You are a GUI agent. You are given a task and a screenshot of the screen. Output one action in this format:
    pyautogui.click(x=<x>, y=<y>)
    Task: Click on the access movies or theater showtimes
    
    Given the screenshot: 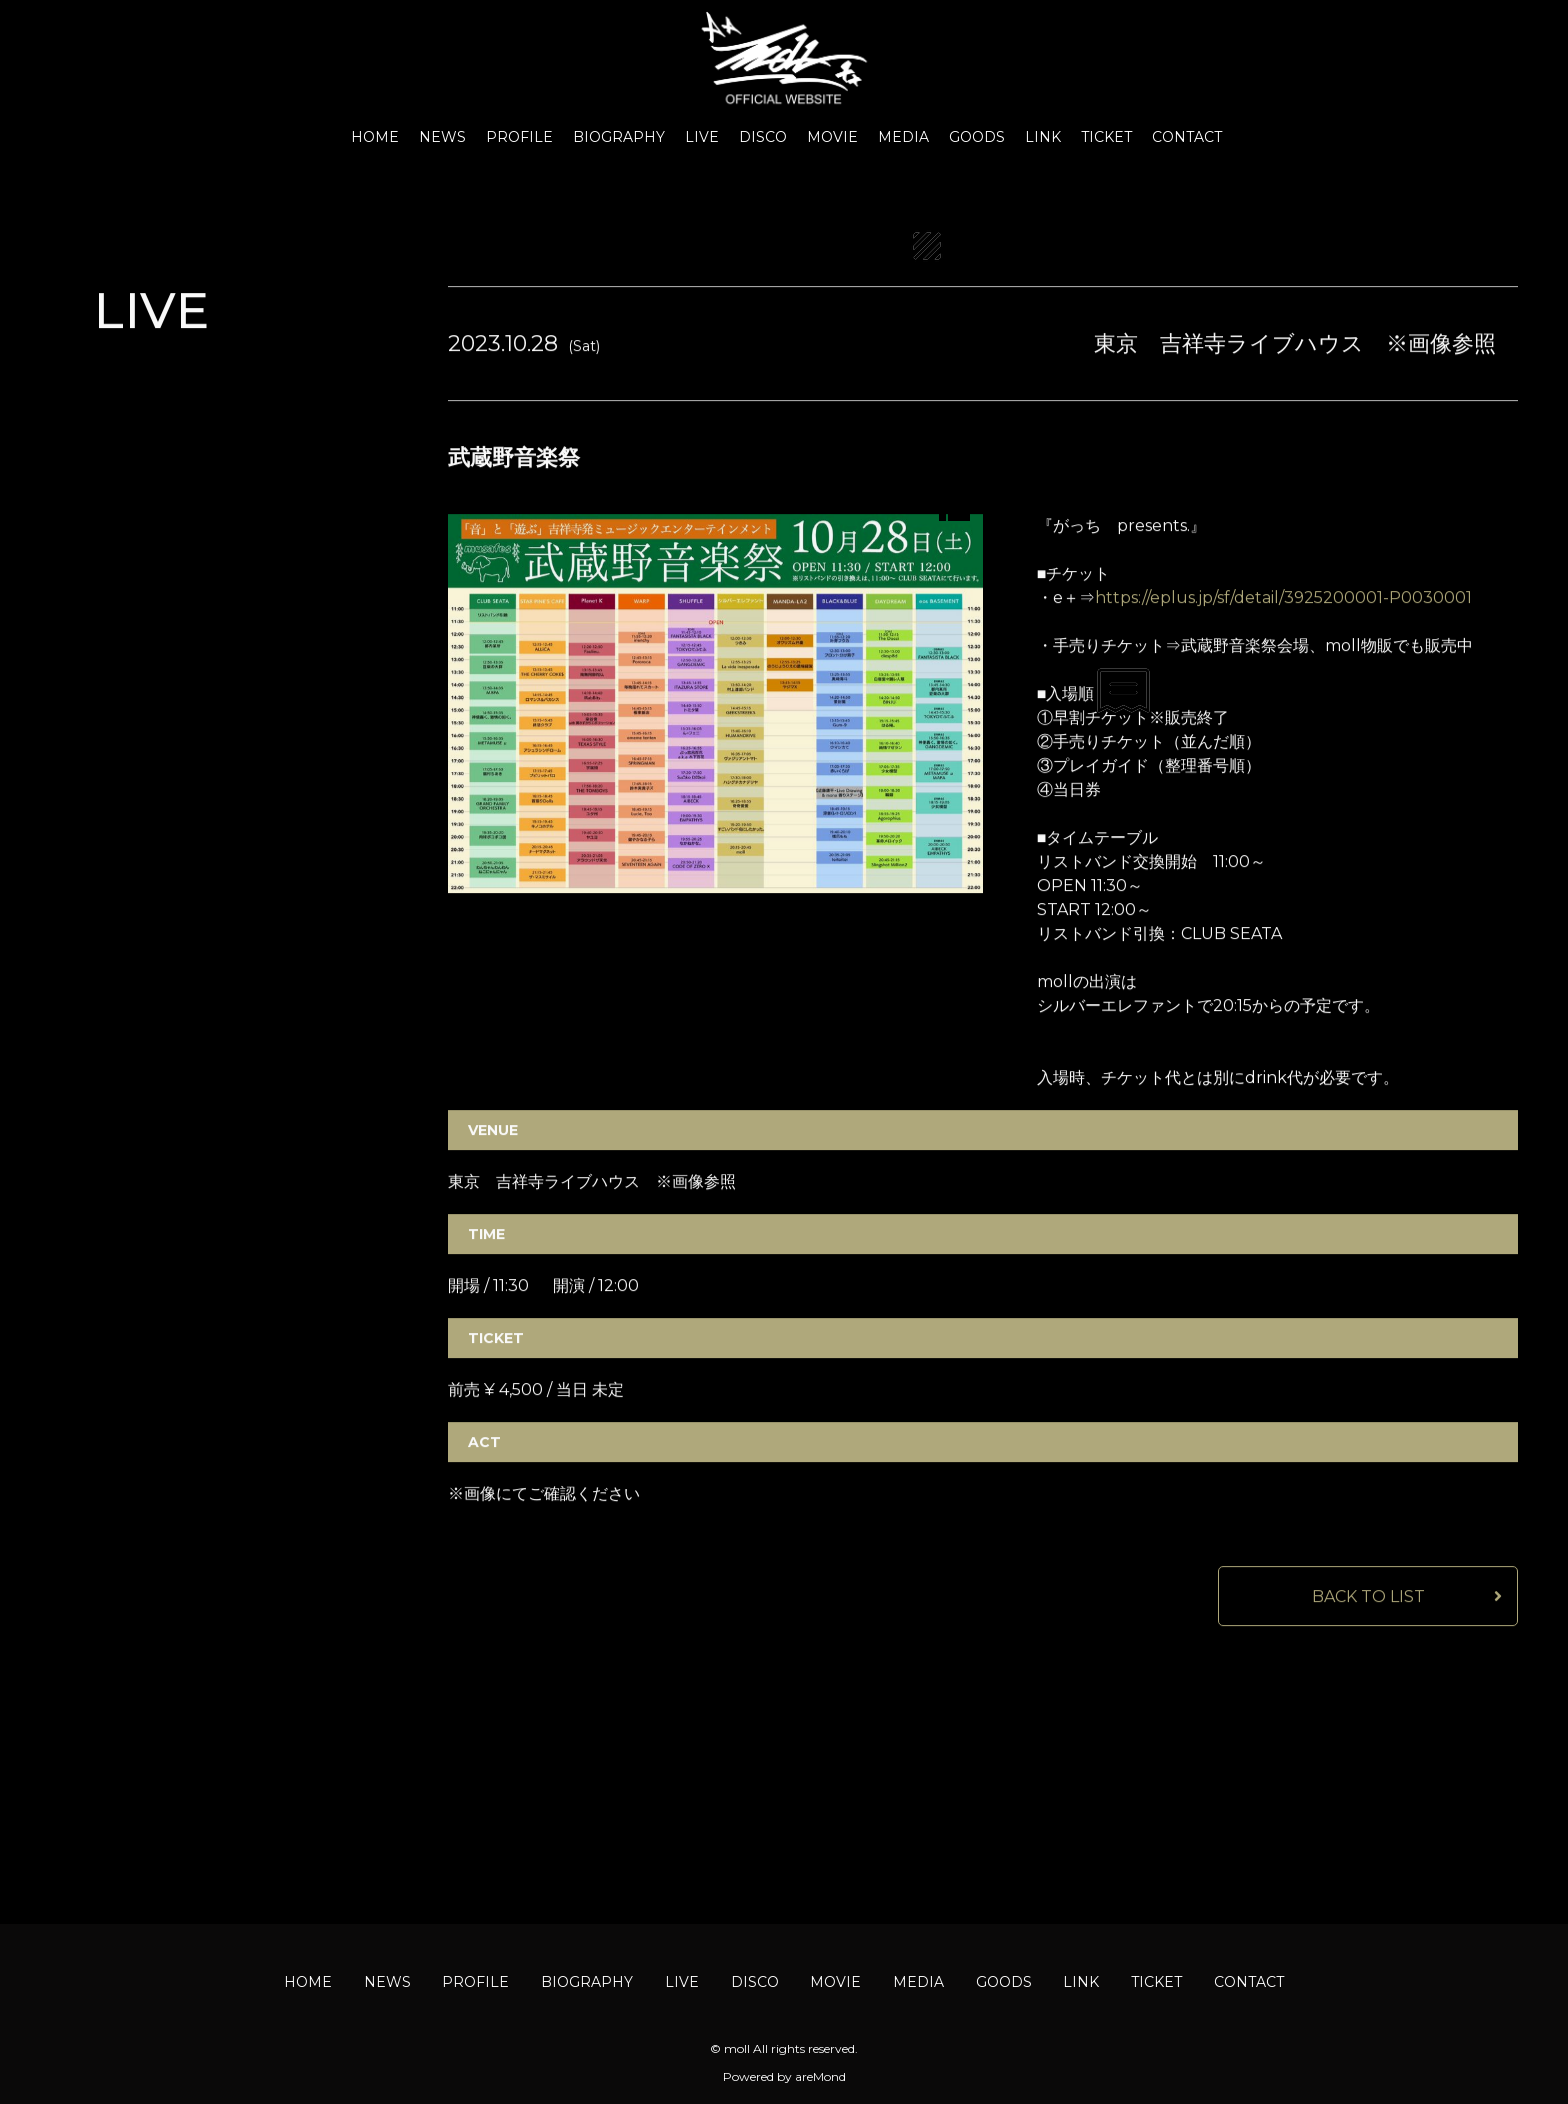 What is the action you would take?
    pyautogui.click(x=1305, y=1836)
    